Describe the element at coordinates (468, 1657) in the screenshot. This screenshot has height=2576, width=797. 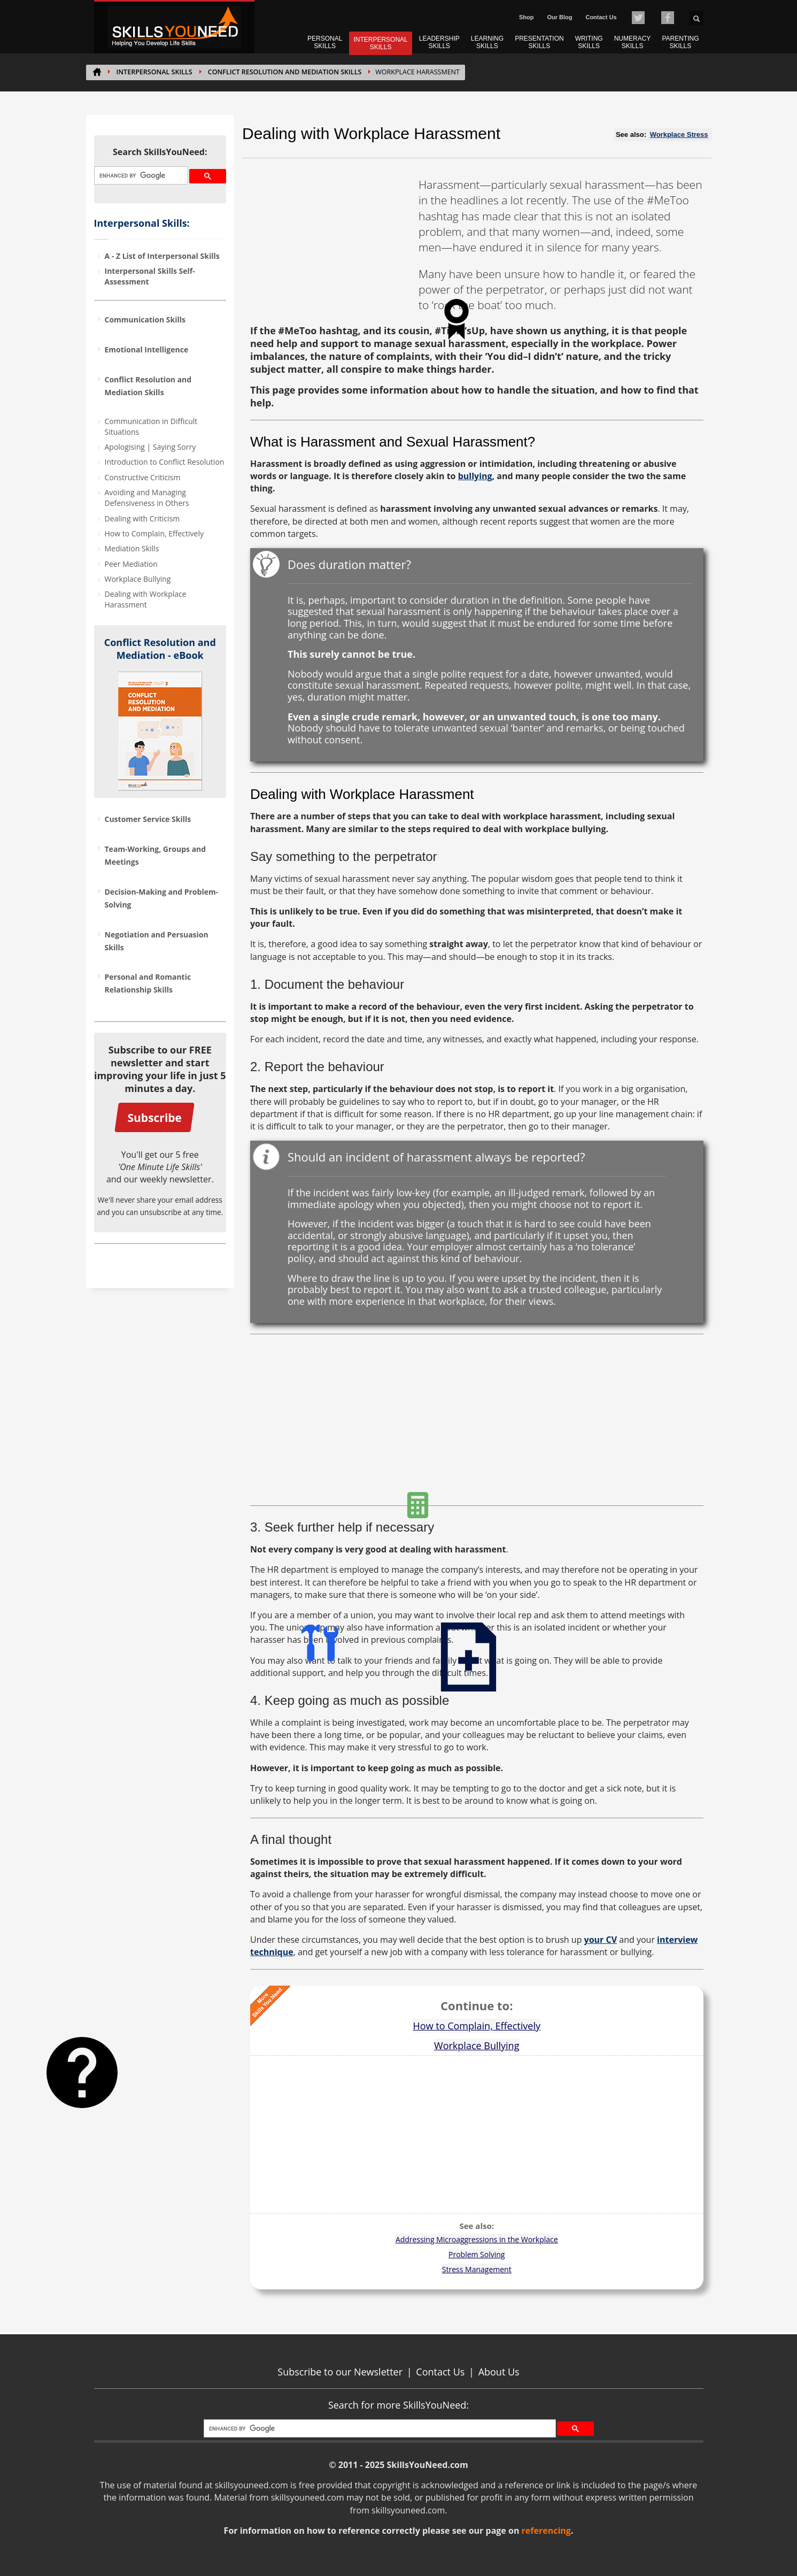
I see `create a new document` at that location.